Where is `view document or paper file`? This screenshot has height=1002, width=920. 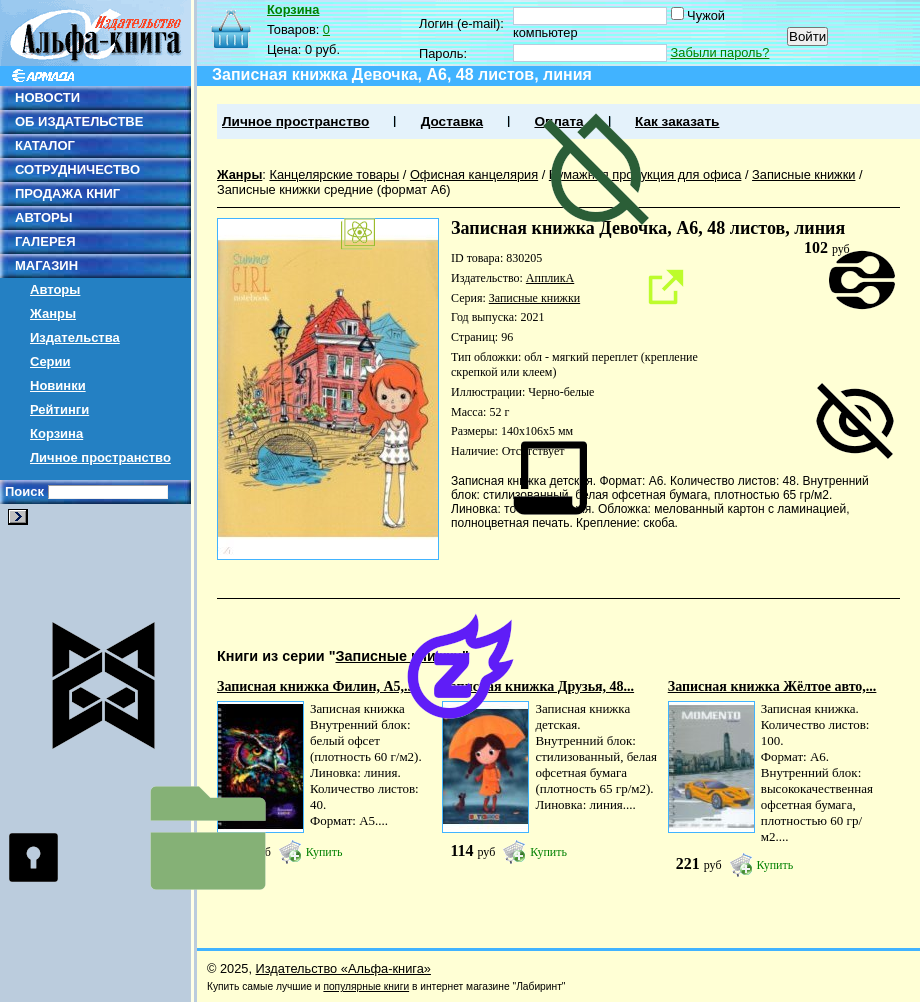
view document or paper file is located at coordinates (554, 478).